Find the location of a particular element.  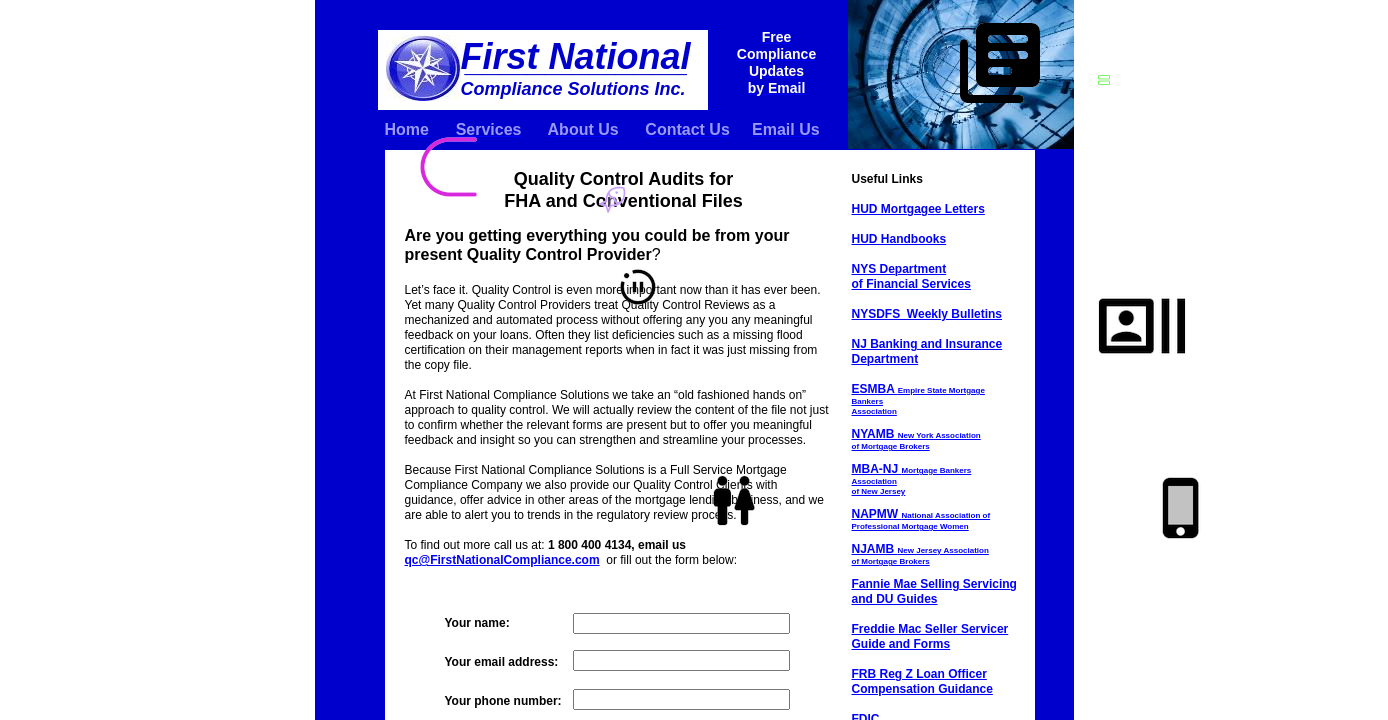

pause motion photo playback is located at coordinates (638, 287).